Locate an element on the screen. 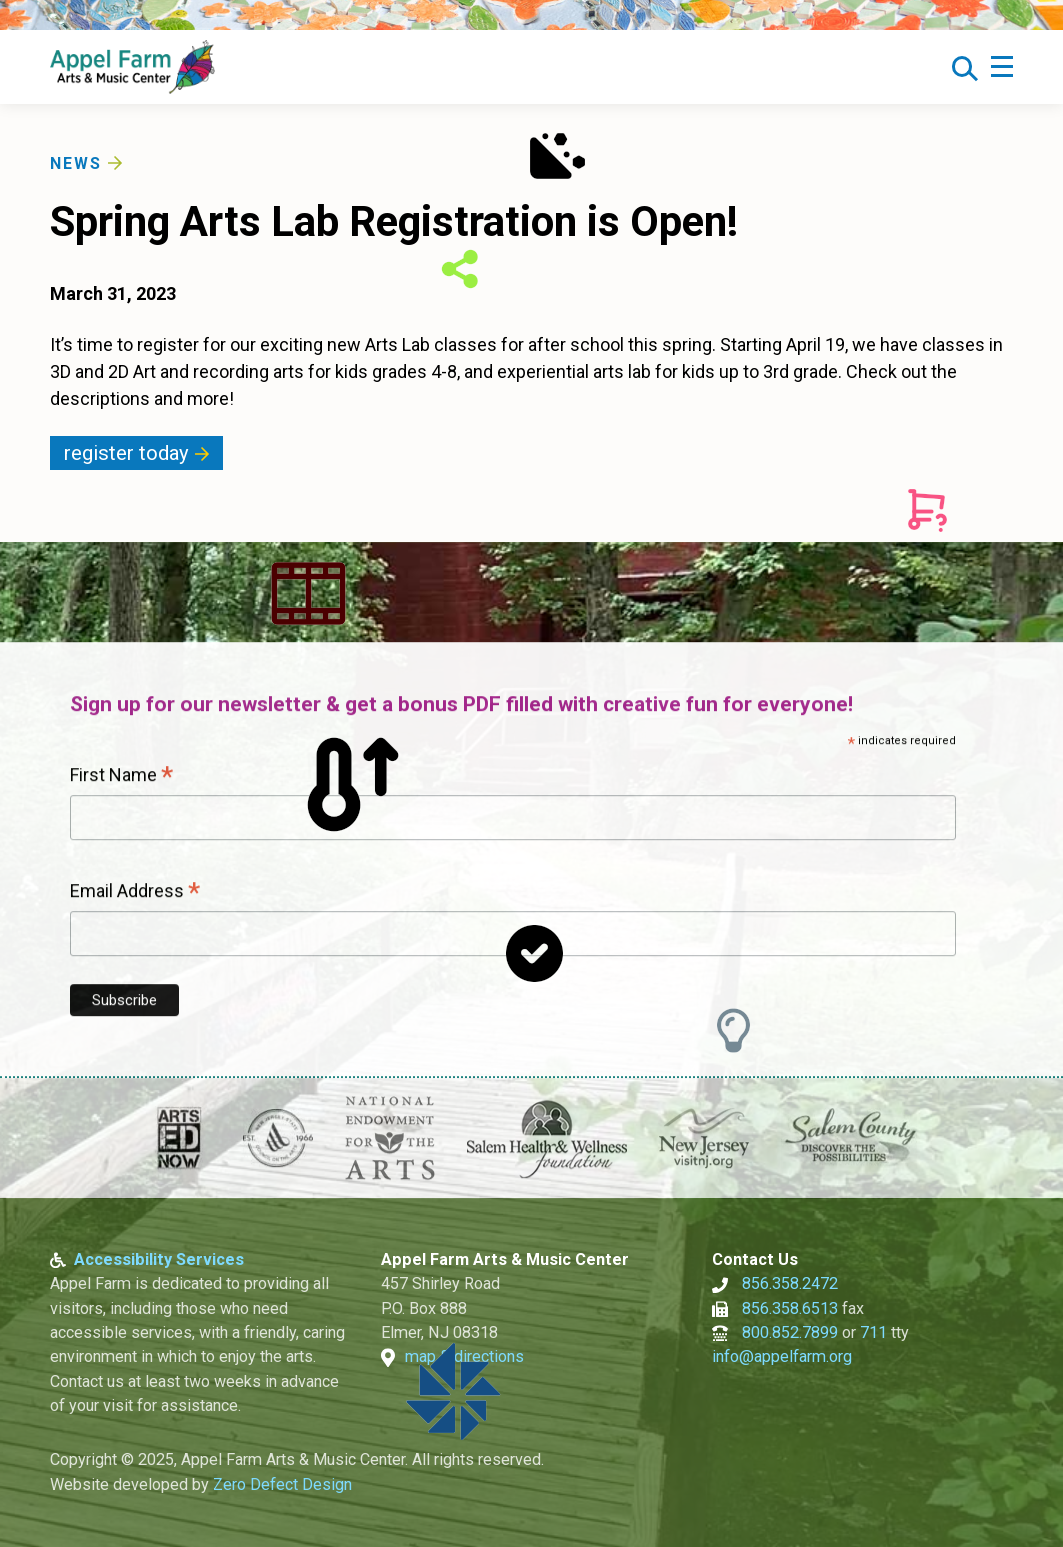  share content with others is located at coordinates (461, 269).